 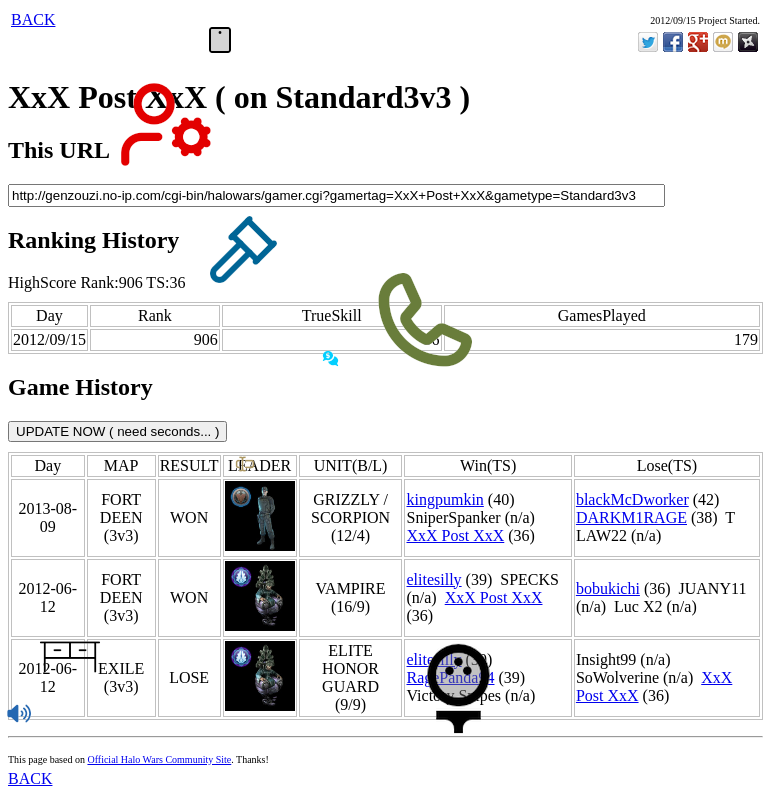 I want to click on access legal or court-related features, so click(x=243, y=249).